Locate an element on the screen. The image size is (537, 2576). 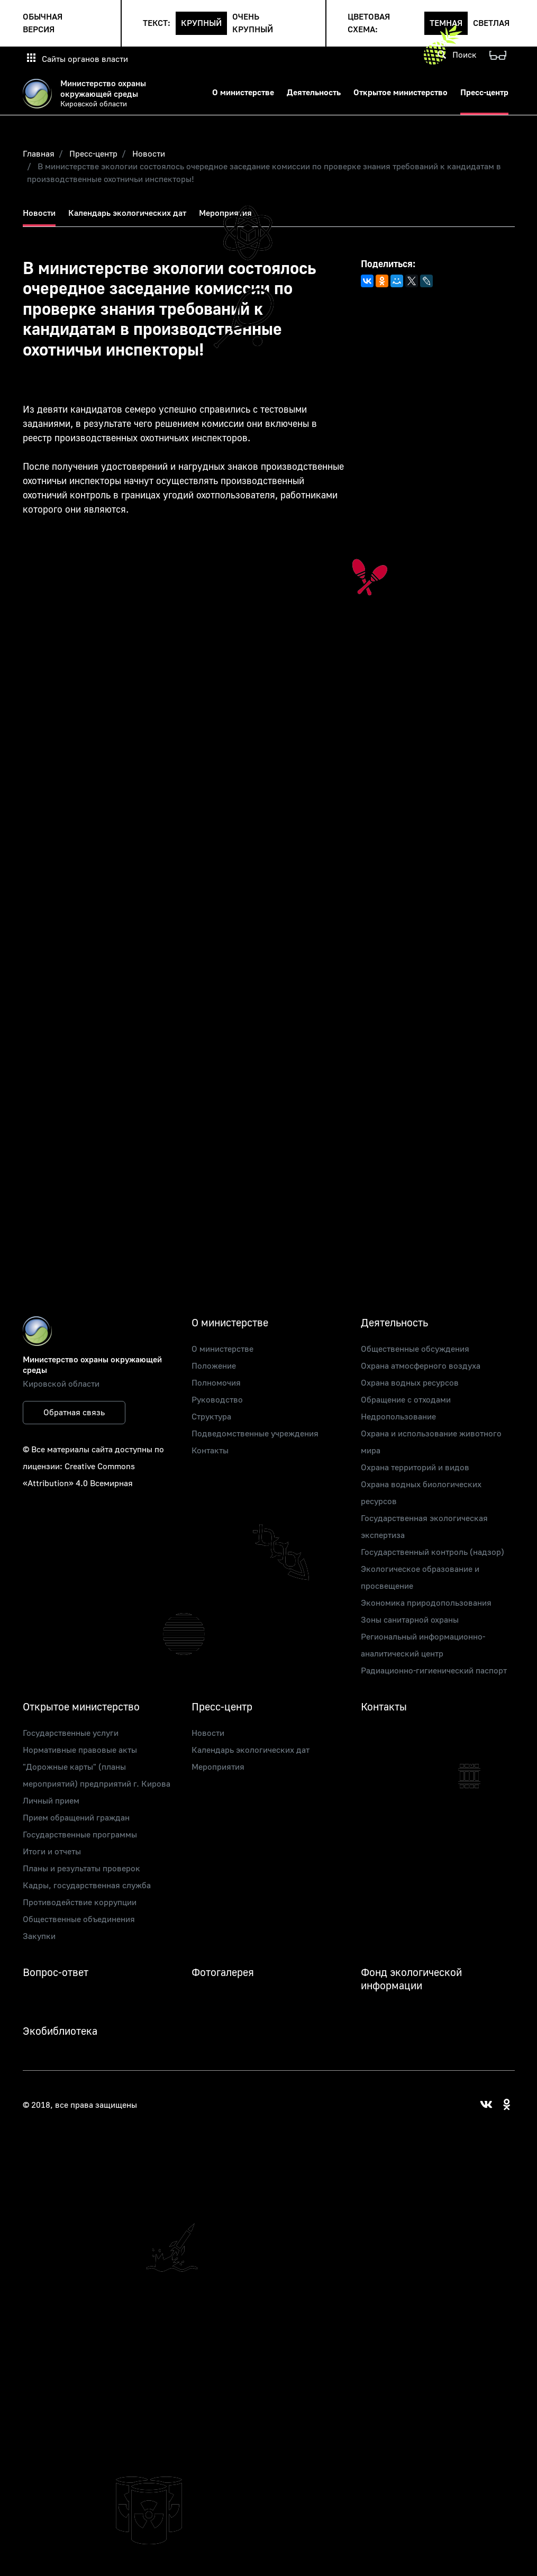
launch submarine missile attack is located at coordinates (172, 2247).